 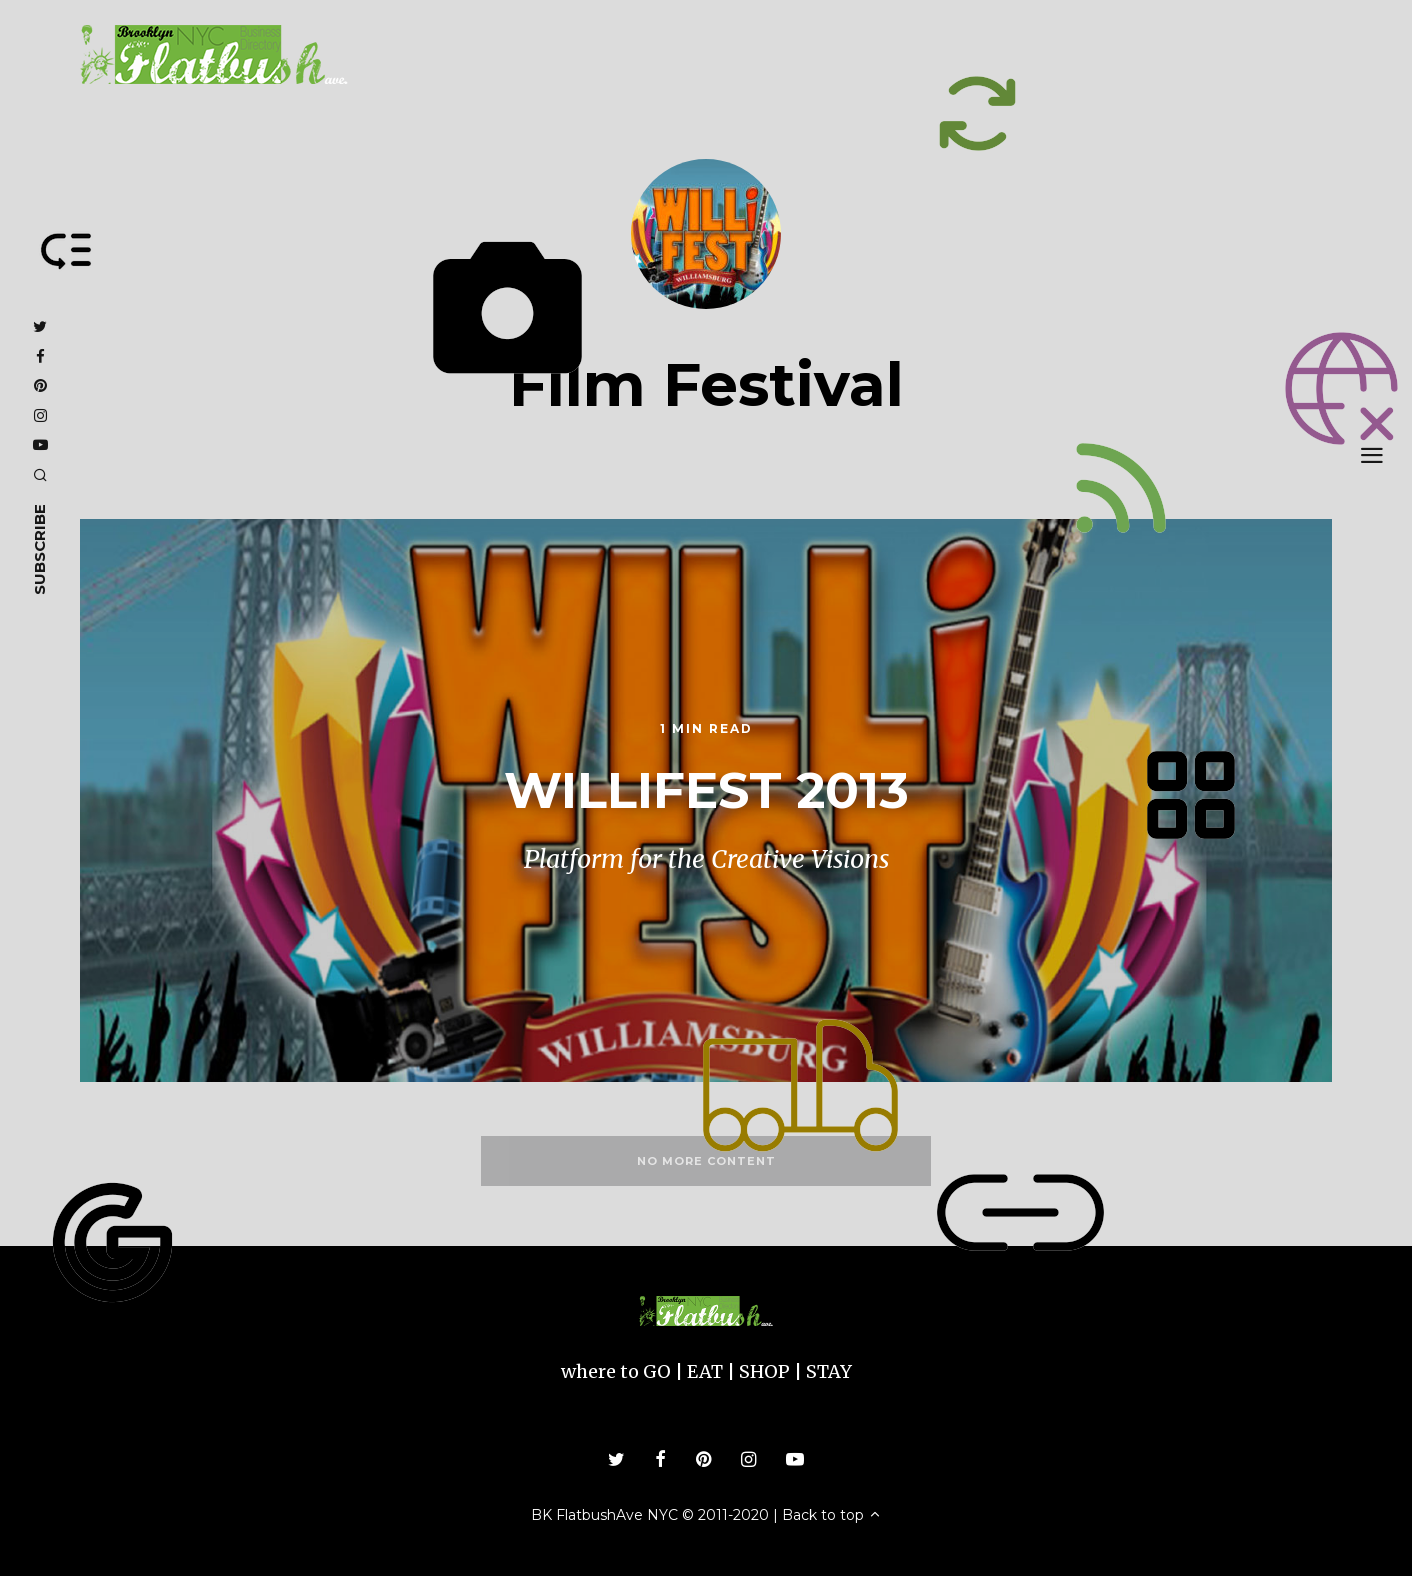 I want to click on move item to the bottom of the list, so click(x=66, y=251).